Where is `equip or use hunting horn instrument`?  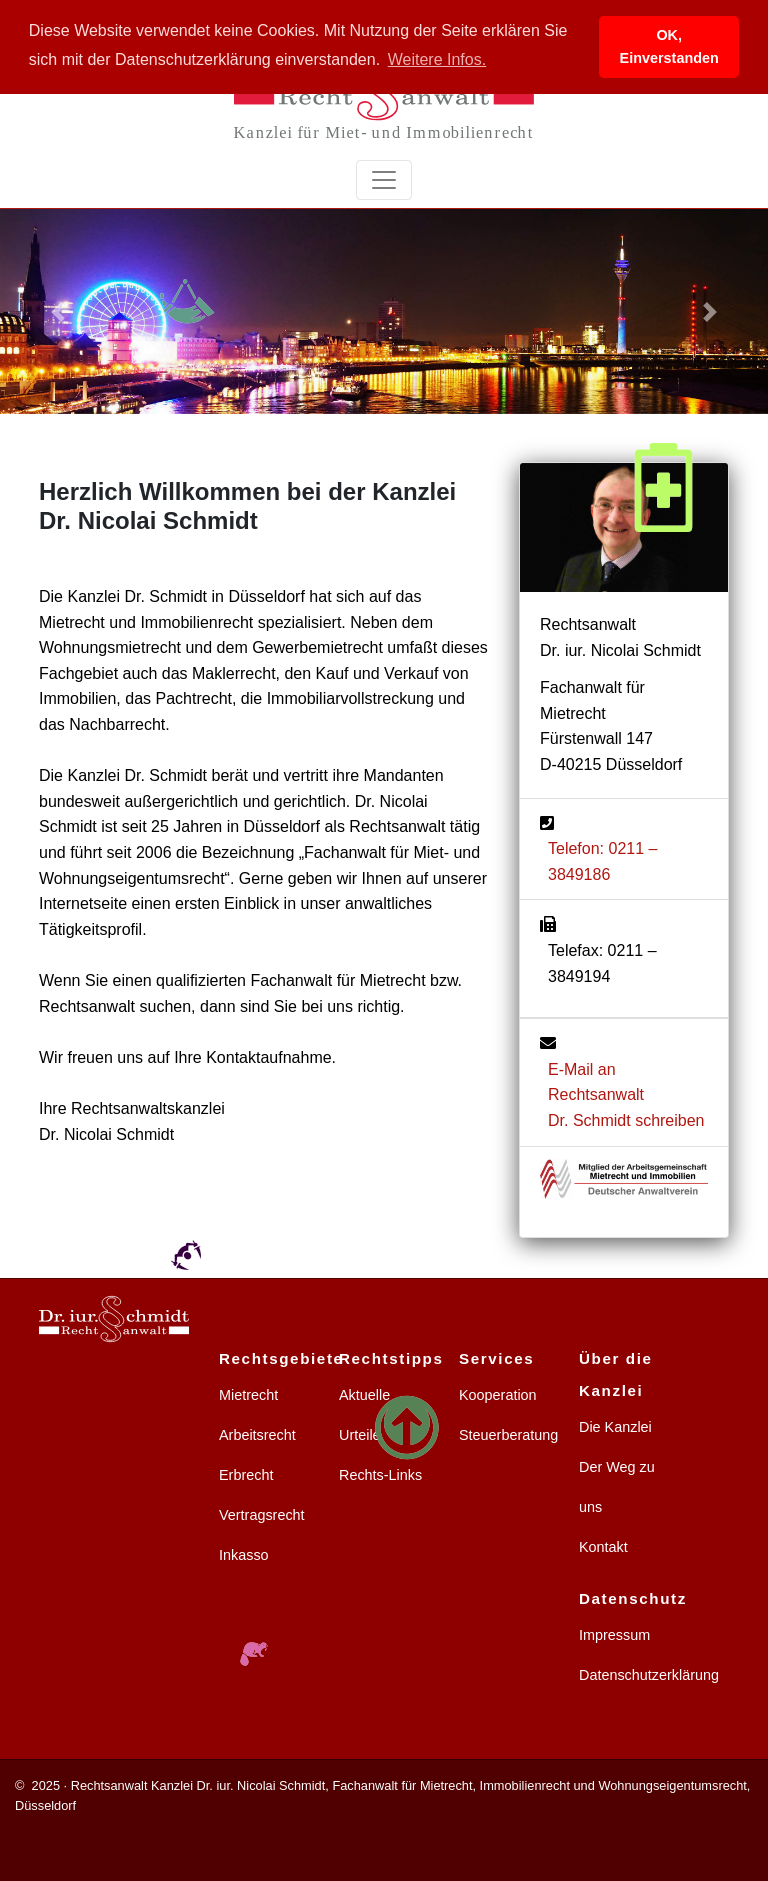
equip or use hunting horn instrument is located at coordinates (187, 304).